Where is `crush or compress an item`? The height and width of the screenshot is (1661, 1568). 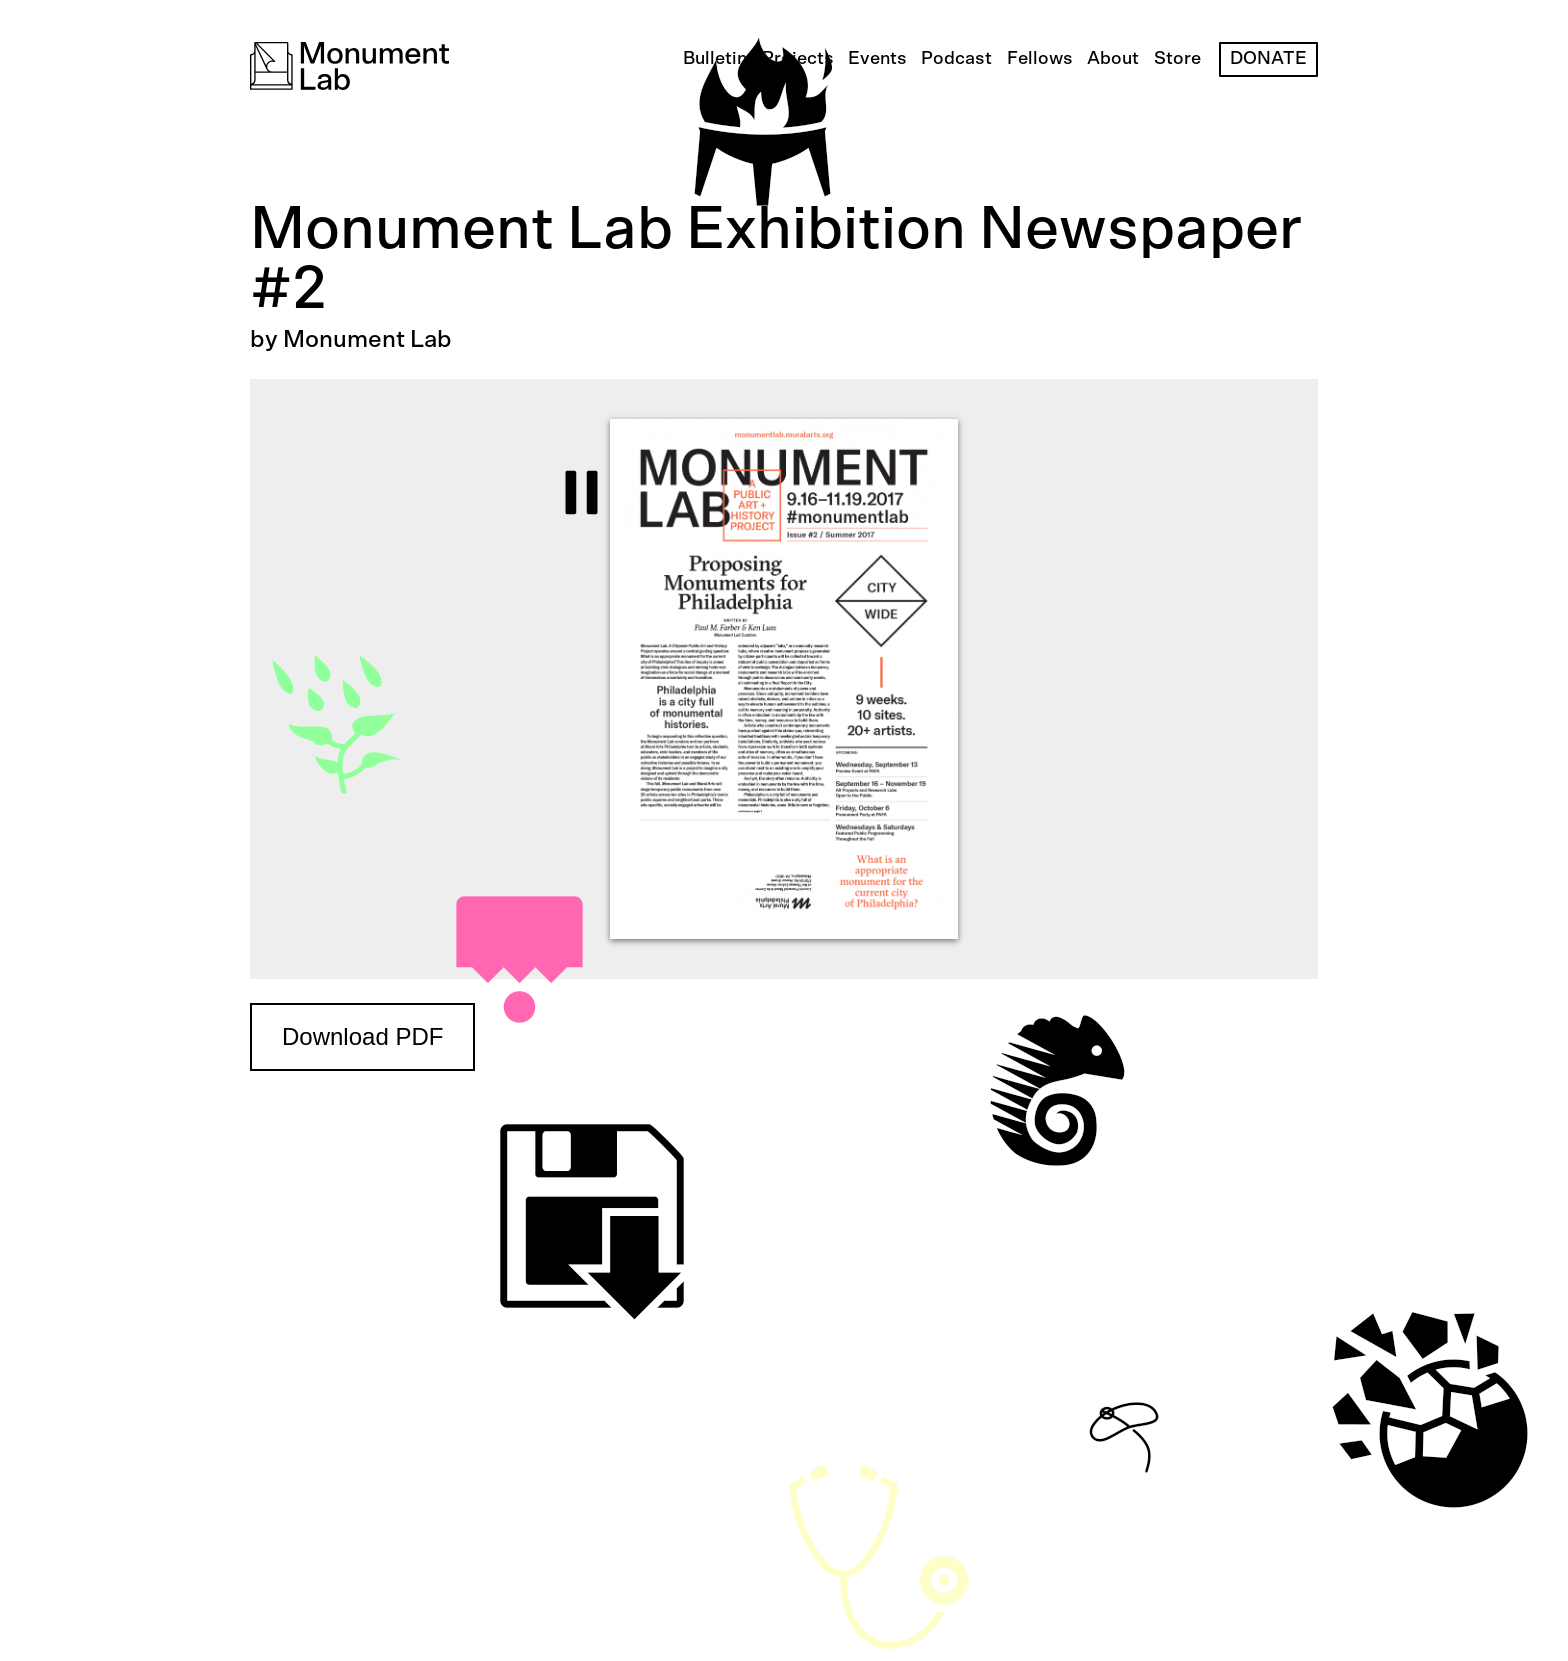 crush or compress an item is located at coordinates (519, 959).